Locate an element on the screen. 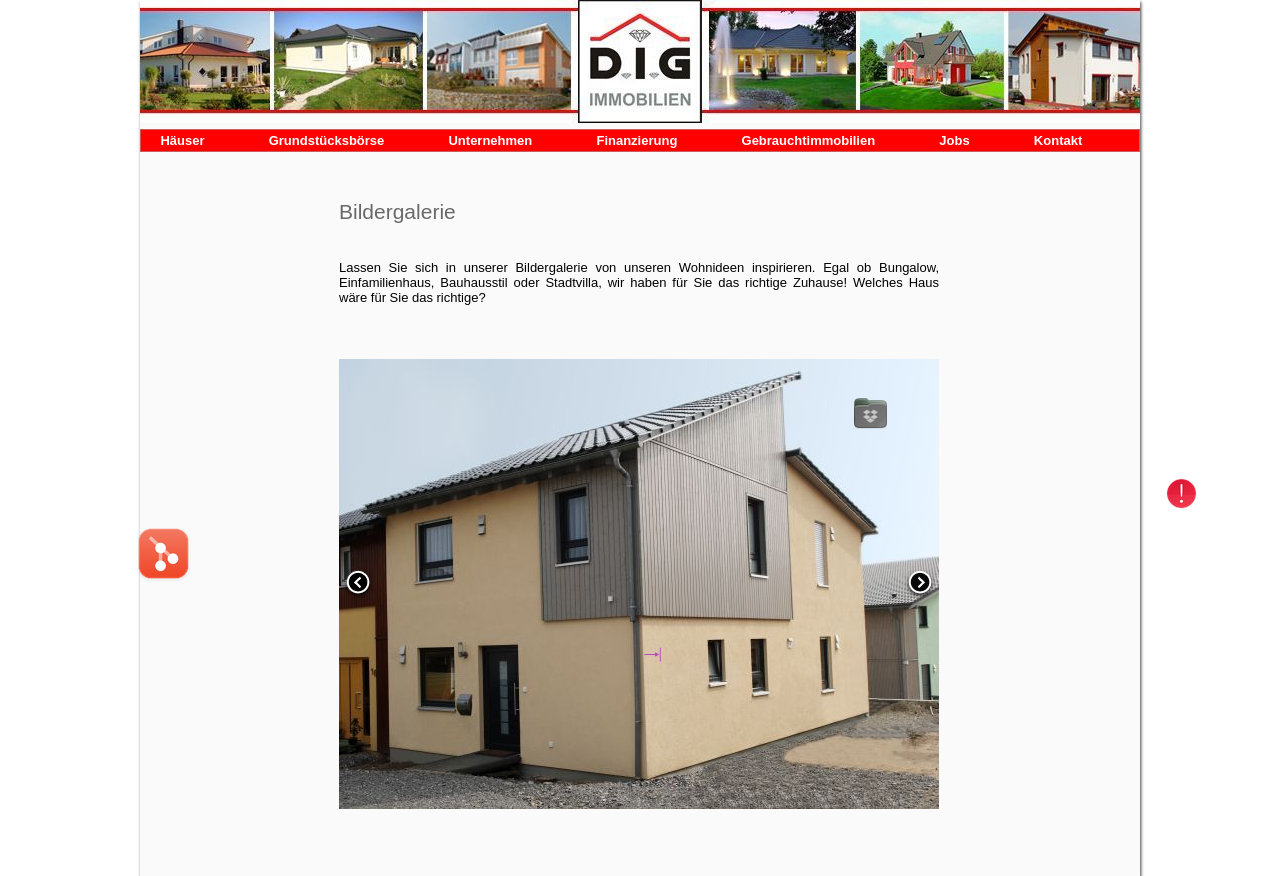  open your dropbox folder is located at coordinates (870, 412).